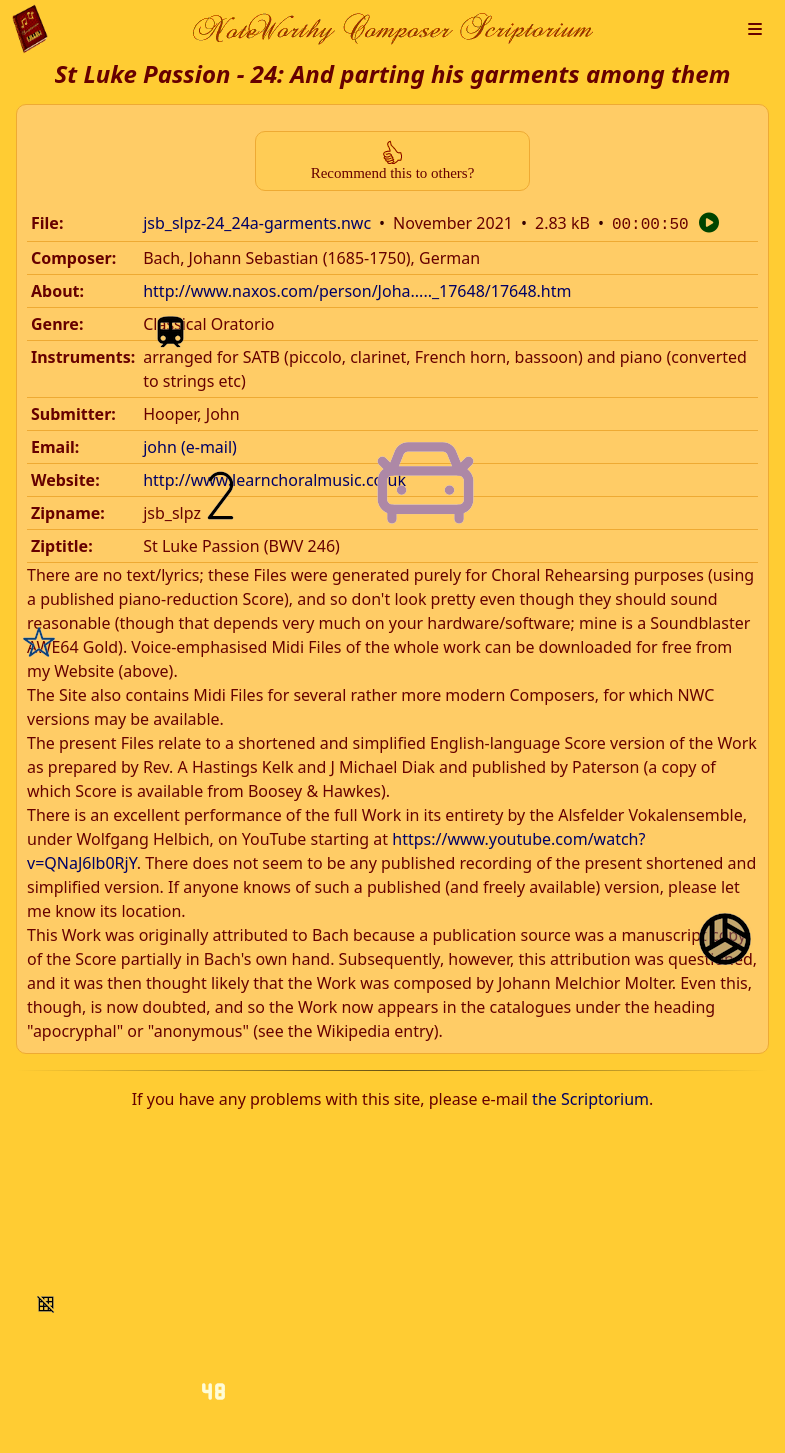  What do you see at coordinates (425, 480) in the screenshot?
I see `access vehicle or car-related settings` at bounding box center [425, 480].